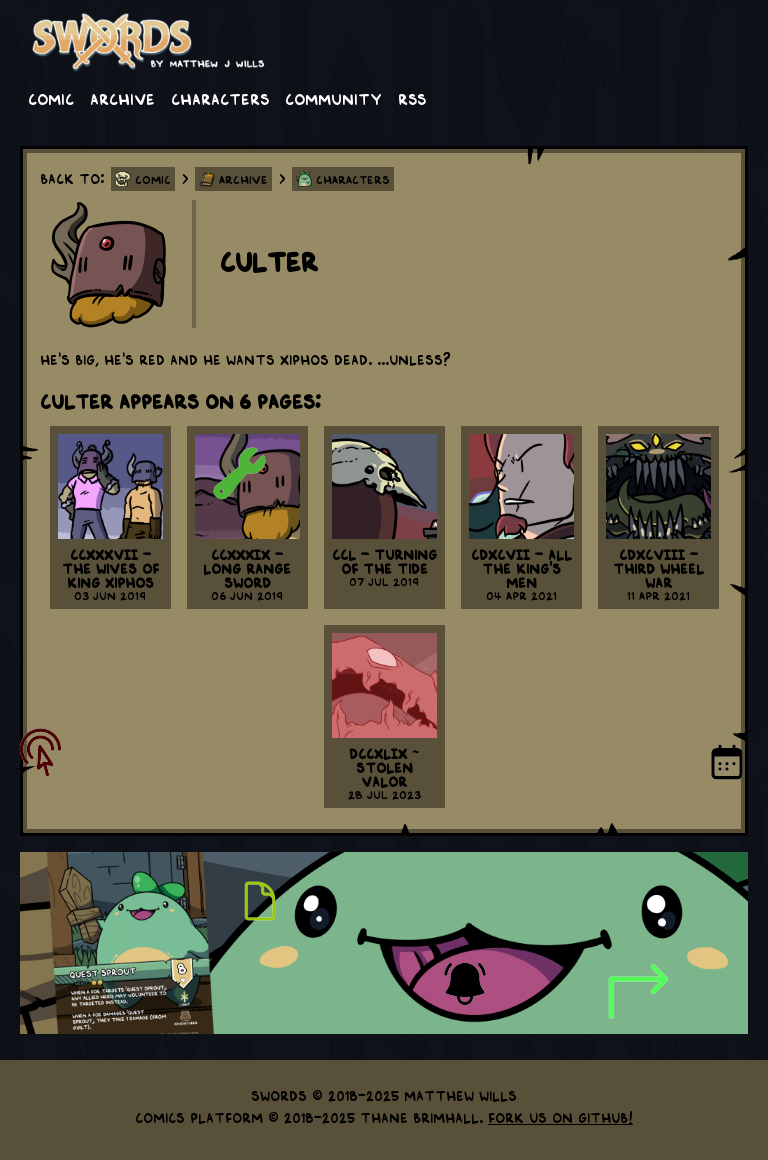  I want to click on access settings or preferences, so click(239, 473).